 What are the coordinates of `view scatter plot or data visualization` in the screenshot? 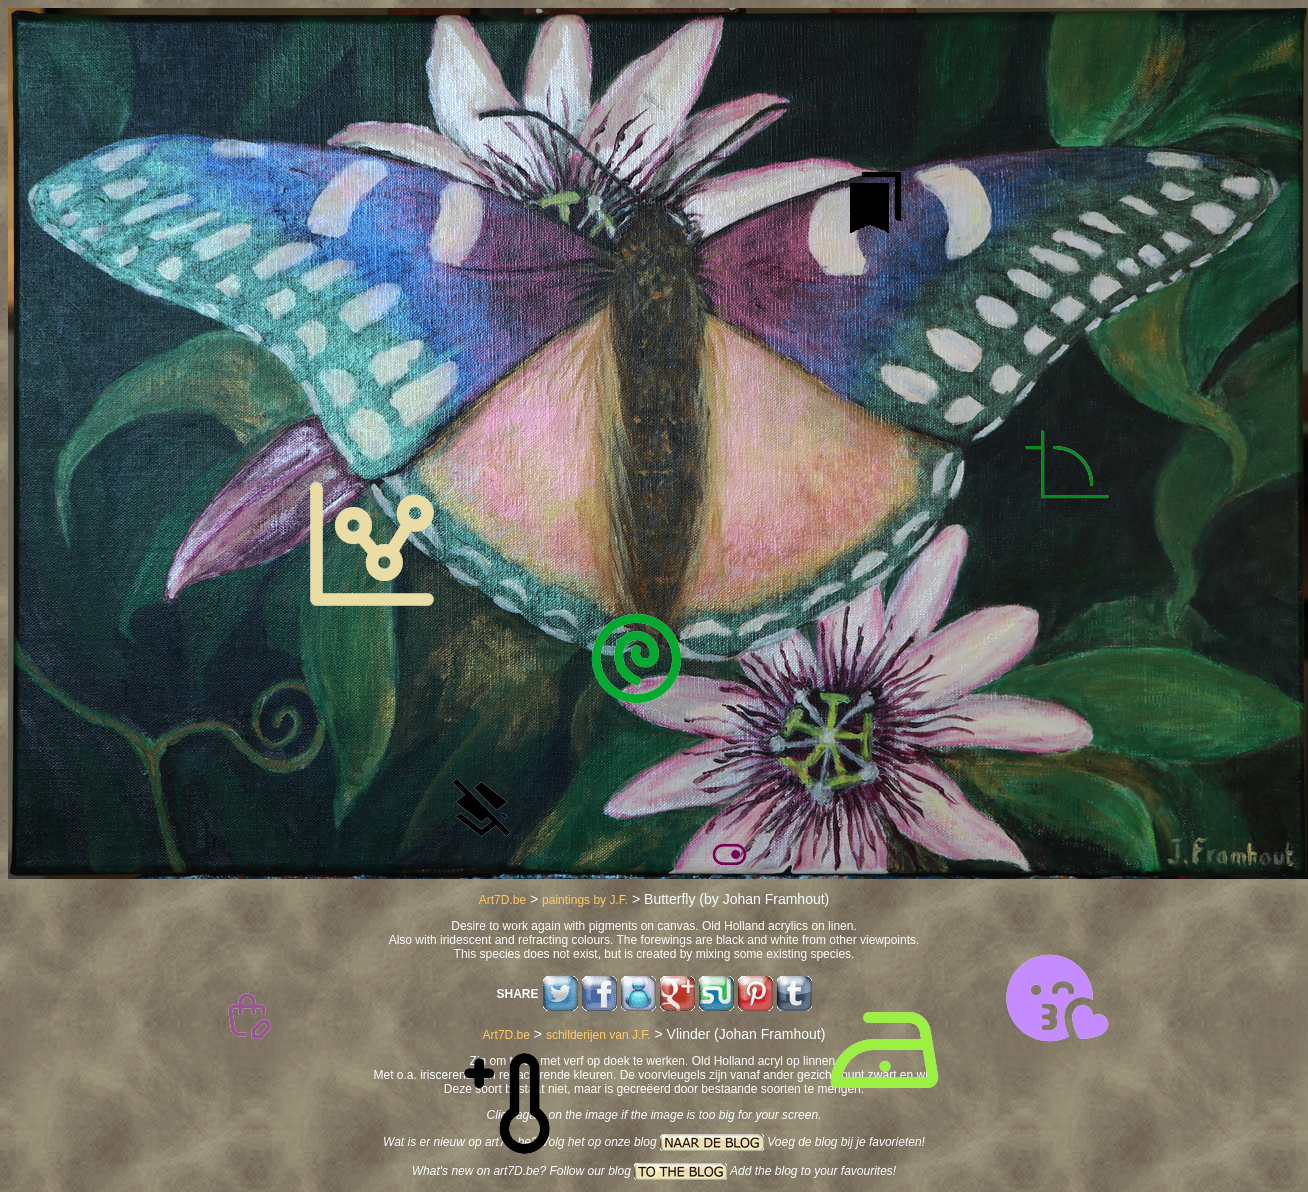 It's located at (372, 544).